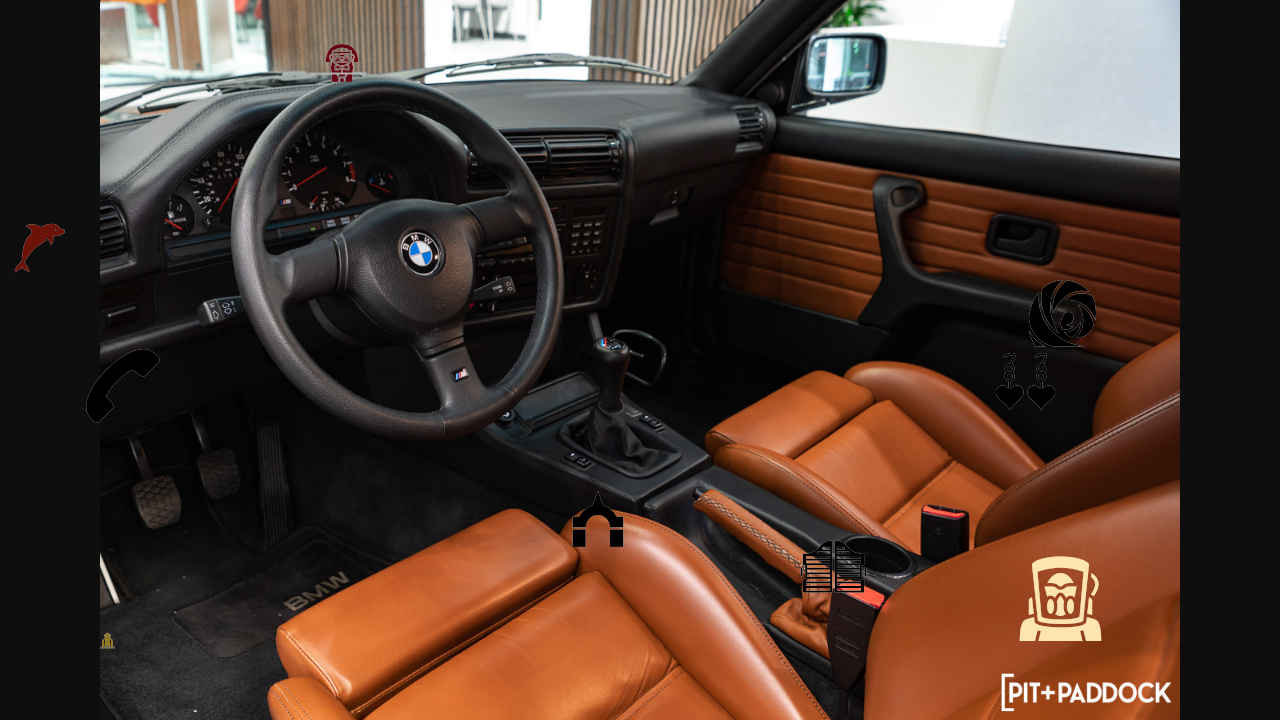 This screenshot has width=1280, height=720. What do you see at coordinates (342, 63) in the screenshot?
I see `view colombian cultural artifacts` at bounding box center [342, 63].